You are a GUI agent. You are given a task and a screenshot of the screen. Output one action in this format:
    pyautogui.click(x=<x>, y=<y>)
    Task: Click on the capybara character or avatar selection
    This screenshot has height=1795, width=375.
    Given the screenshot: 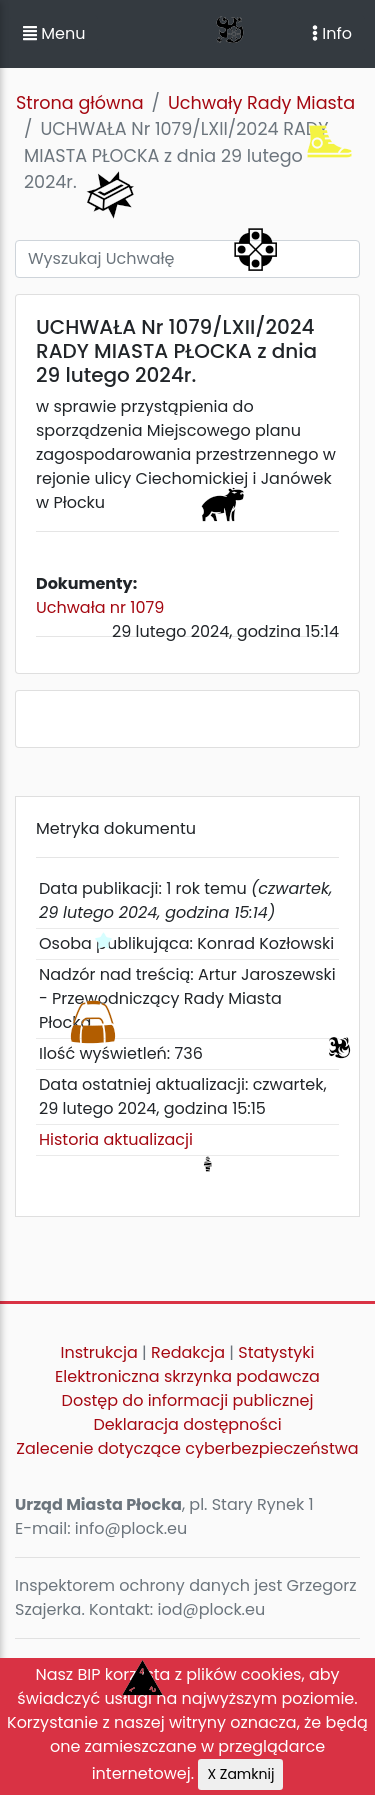 What is the action you would take?
    pyautogui.click(x=222, y=504)
    